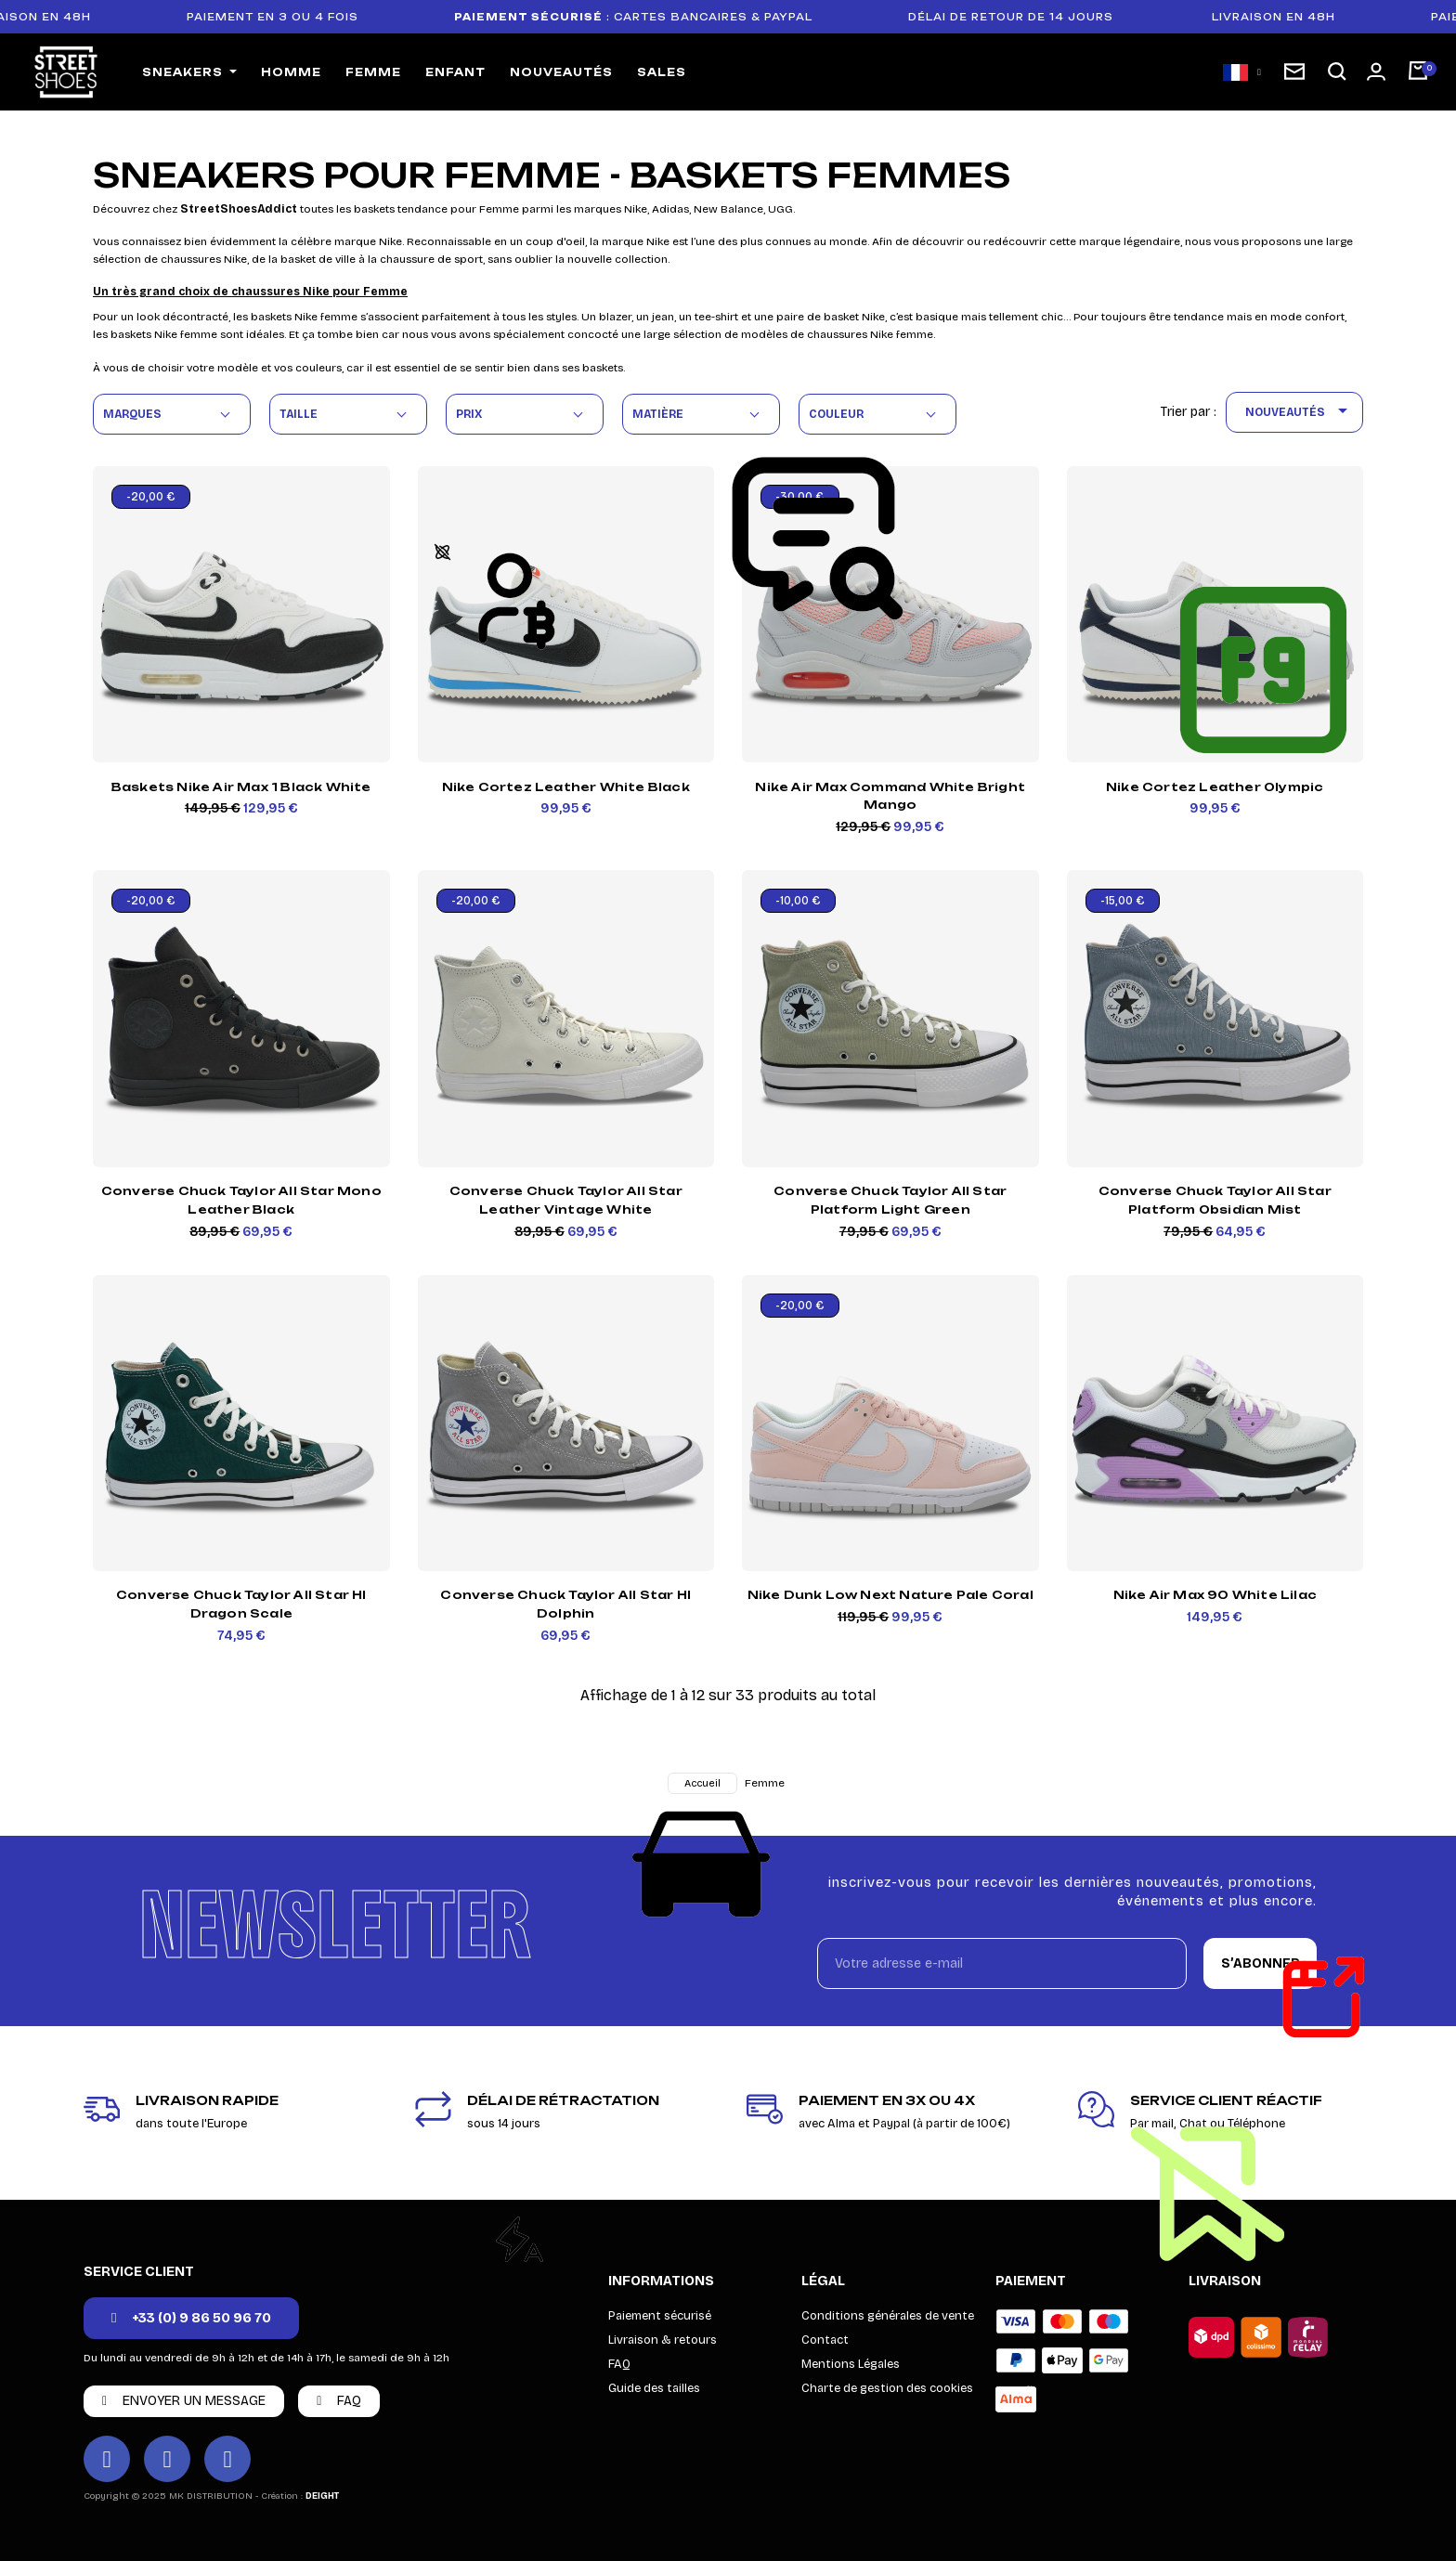 This screenshot has height=2561, width=1456. What do you see at coordinates (701, 1866) in the screenshot?
I see `access vehicle or car-related settings` at bounding box center [701, 1866].